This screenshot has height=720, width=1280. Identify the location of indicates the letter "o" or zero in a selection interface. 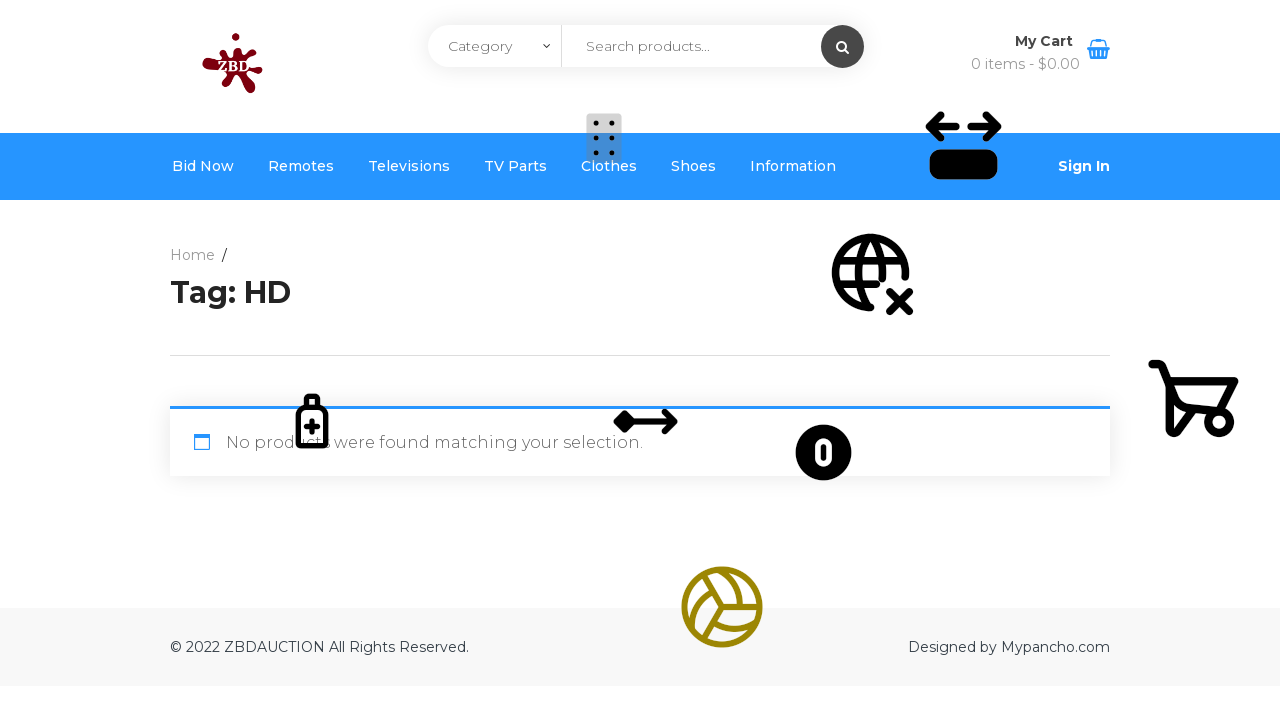
(823, 452).